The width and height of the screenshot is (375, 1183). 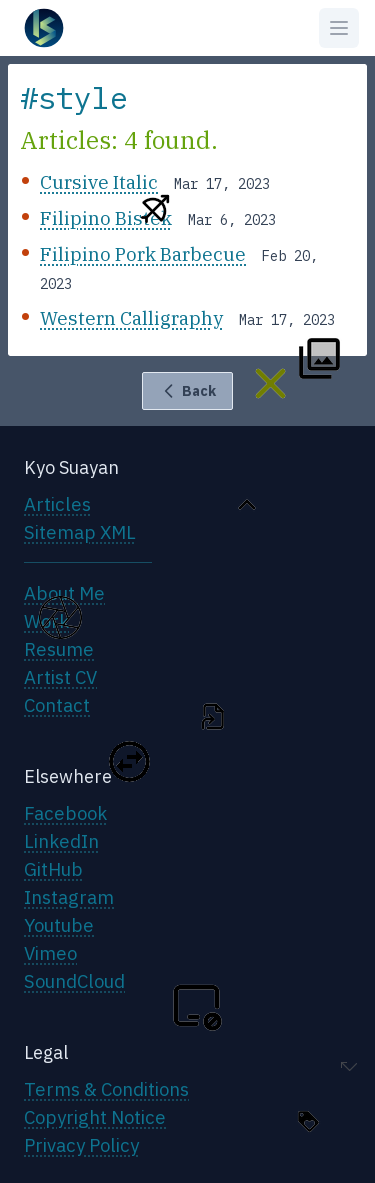 I want to click on swap or exchange items horizontally, so click(x=129, y=761).